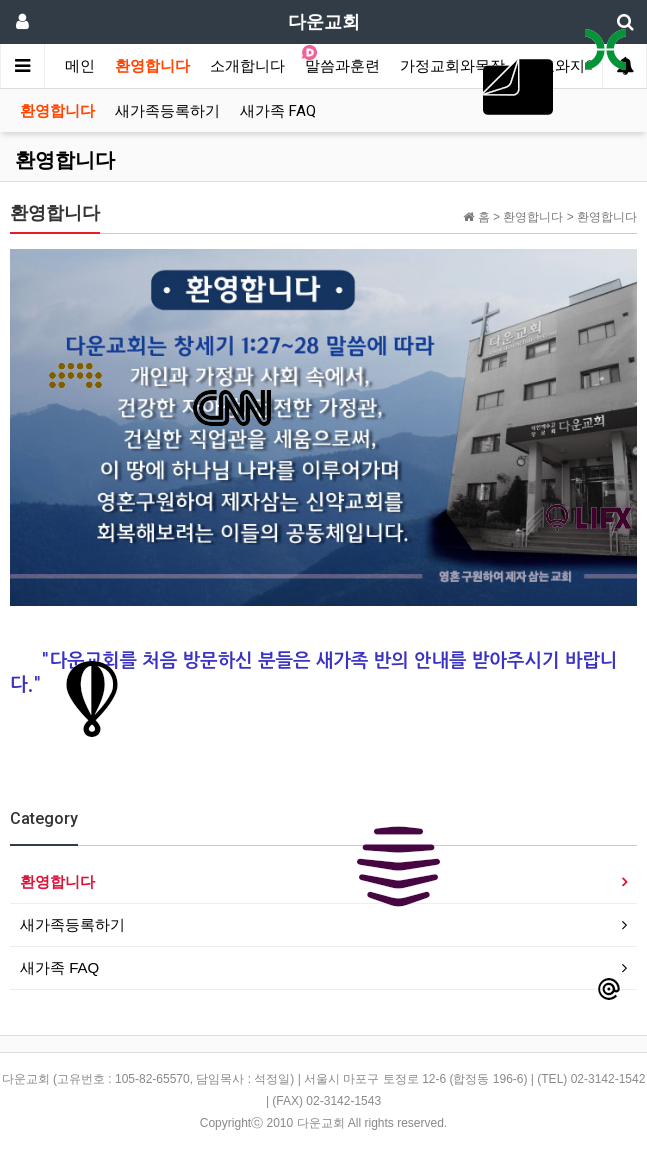 The height and width of the screenshot is (1149, 647). I want to click on open the Files app, so click(518, 87).